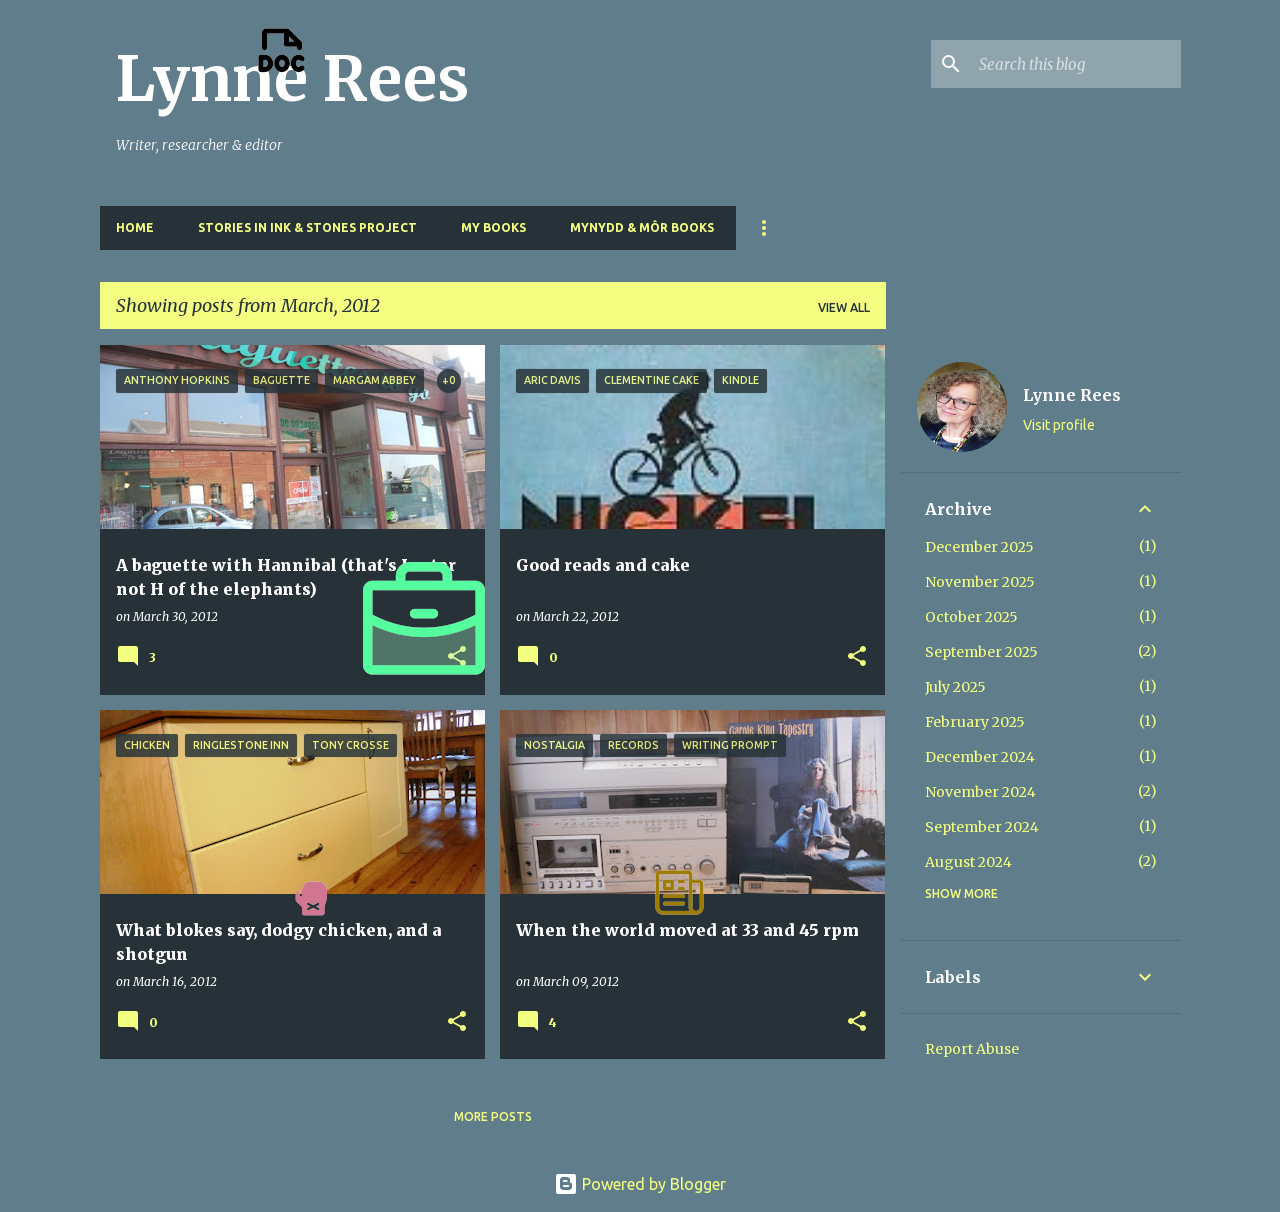 Image resolution: width=1280 pixels, height=1212 pixels. What do you see at coordinates (282, 52) in the screenshot?
I see `open or view a document file` at bounding box center [282, 52].